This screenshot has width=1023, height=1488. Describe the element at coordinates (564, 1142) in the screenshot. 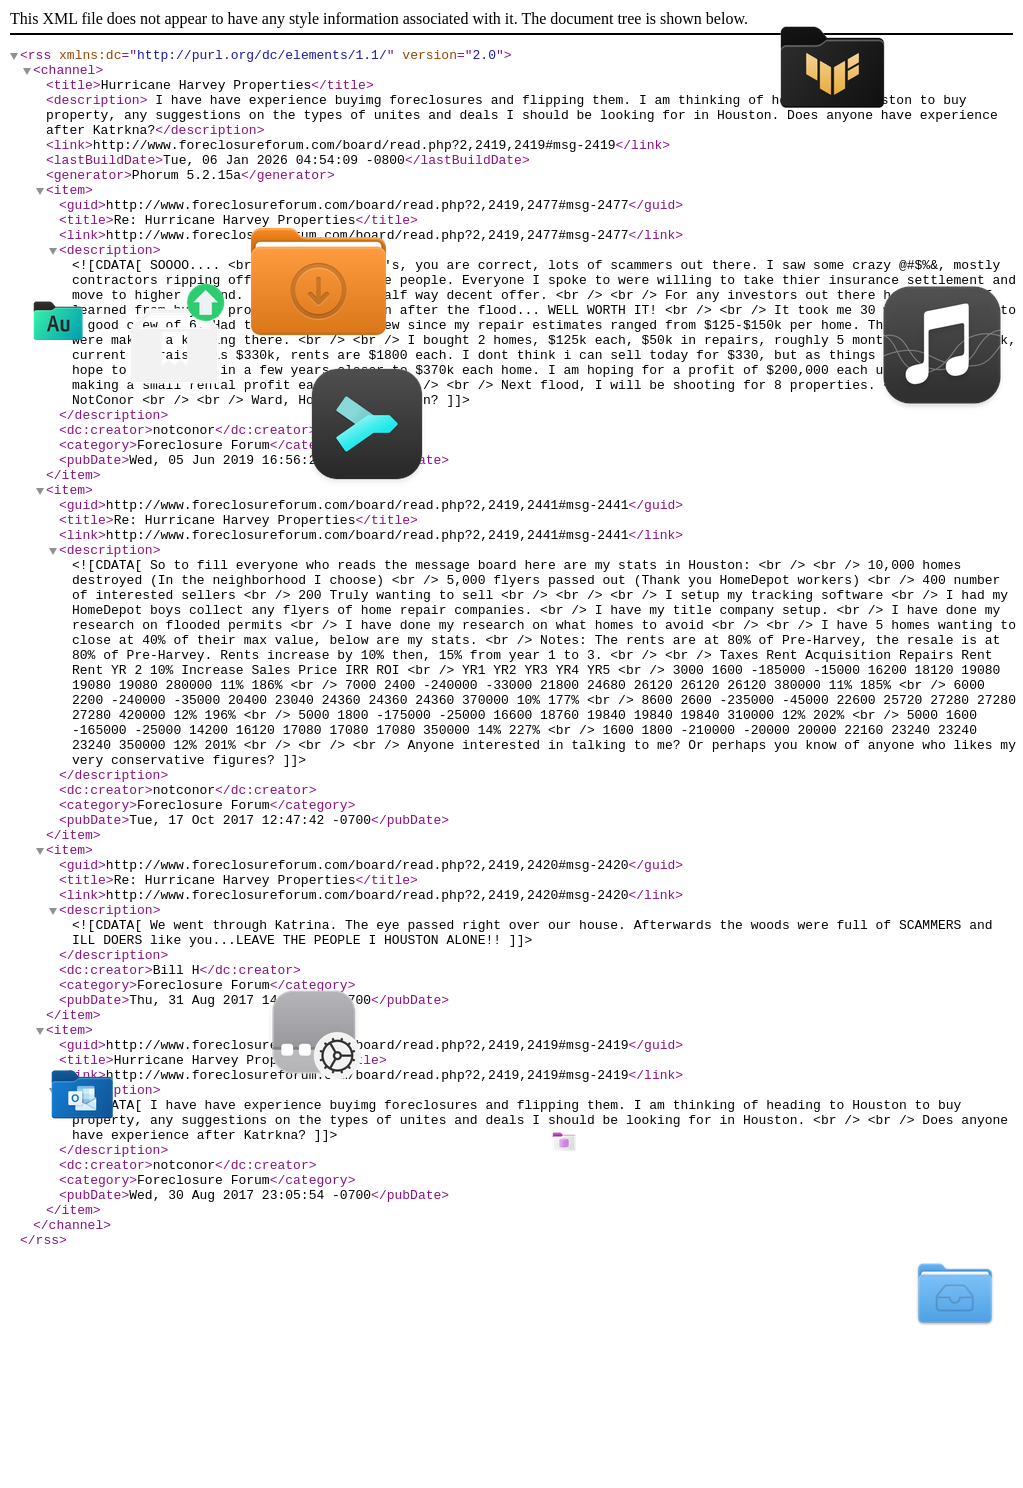

I see `open folder containing LibreOffice Base database files` at that location.